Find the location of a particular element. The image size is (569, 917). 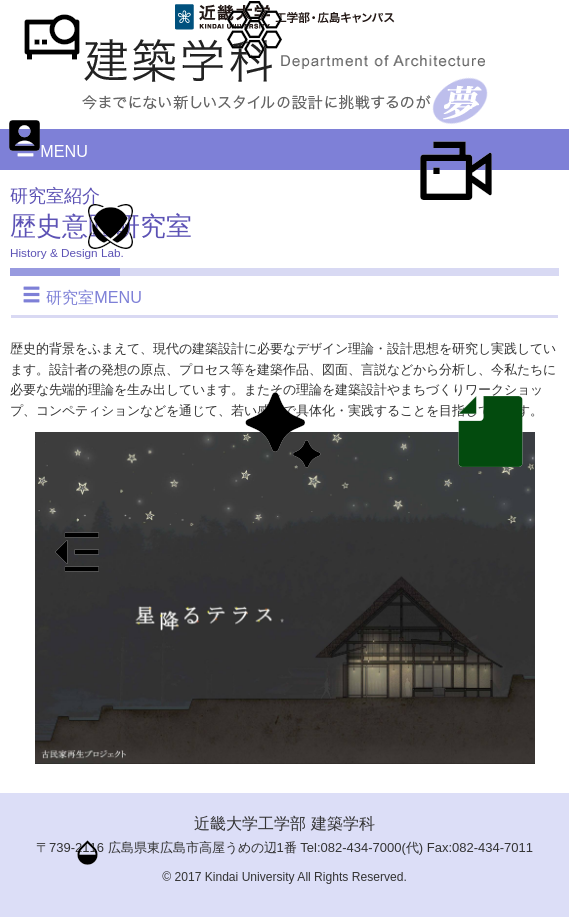

cilium logo - open source cloud native networking platform is located at coordinates (254, 29).